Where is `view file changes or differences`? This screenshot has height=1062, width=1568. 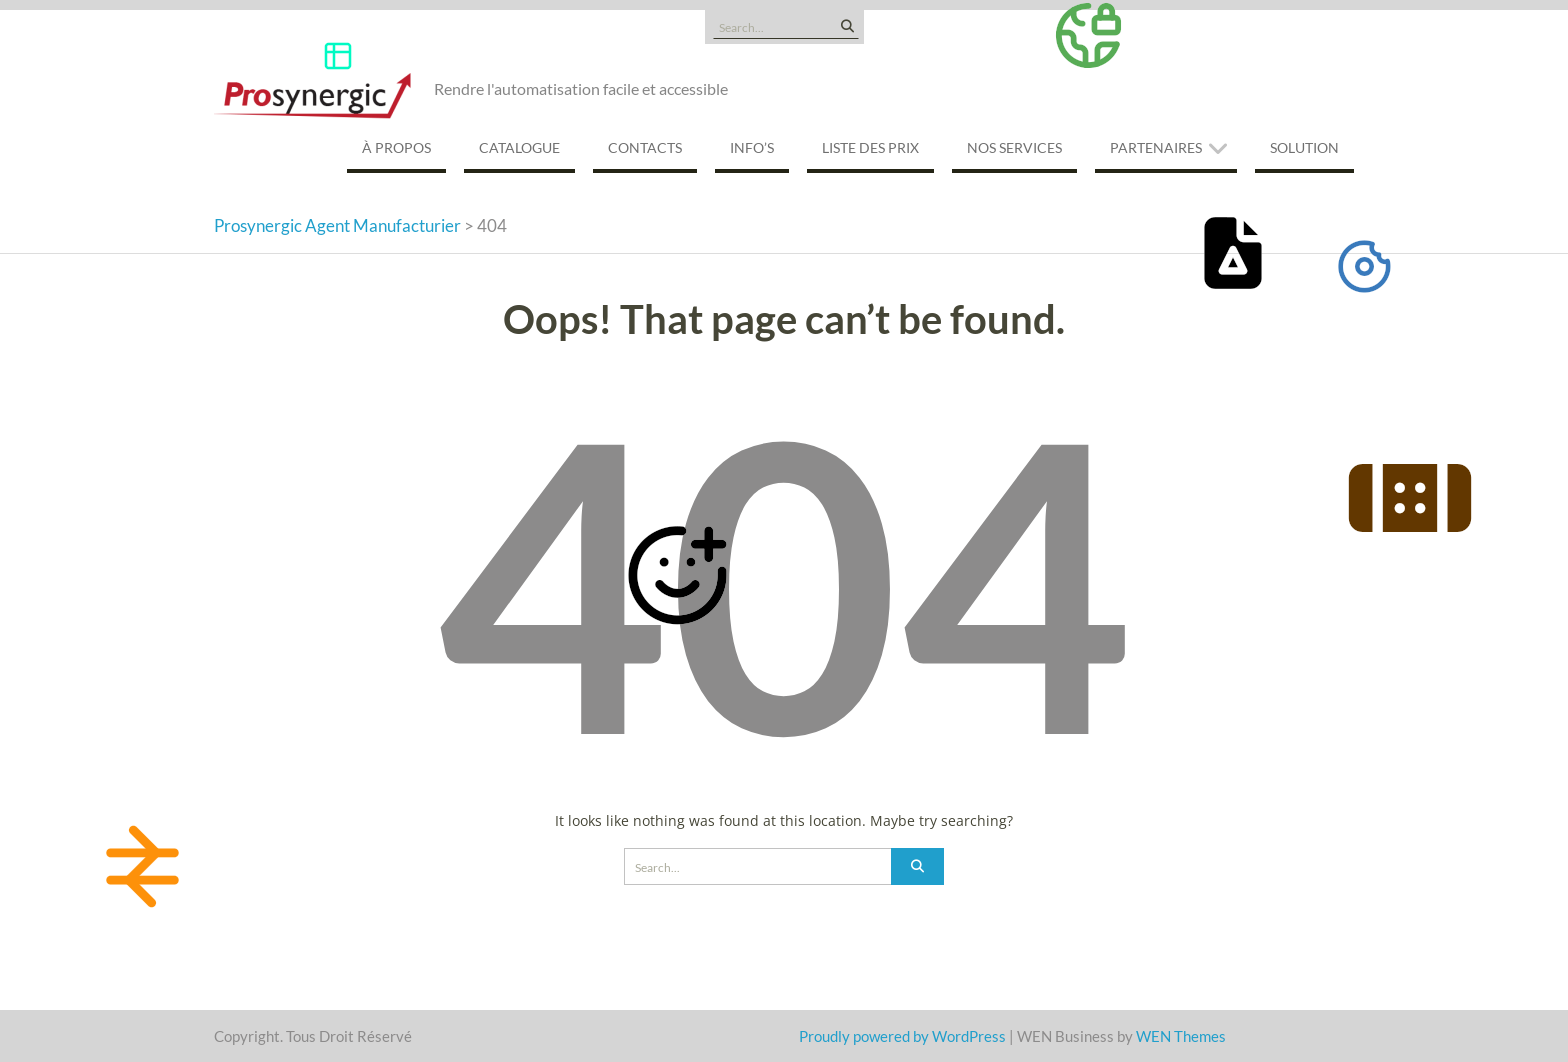 view file changes or differences is located at coordinates (1233, 253).